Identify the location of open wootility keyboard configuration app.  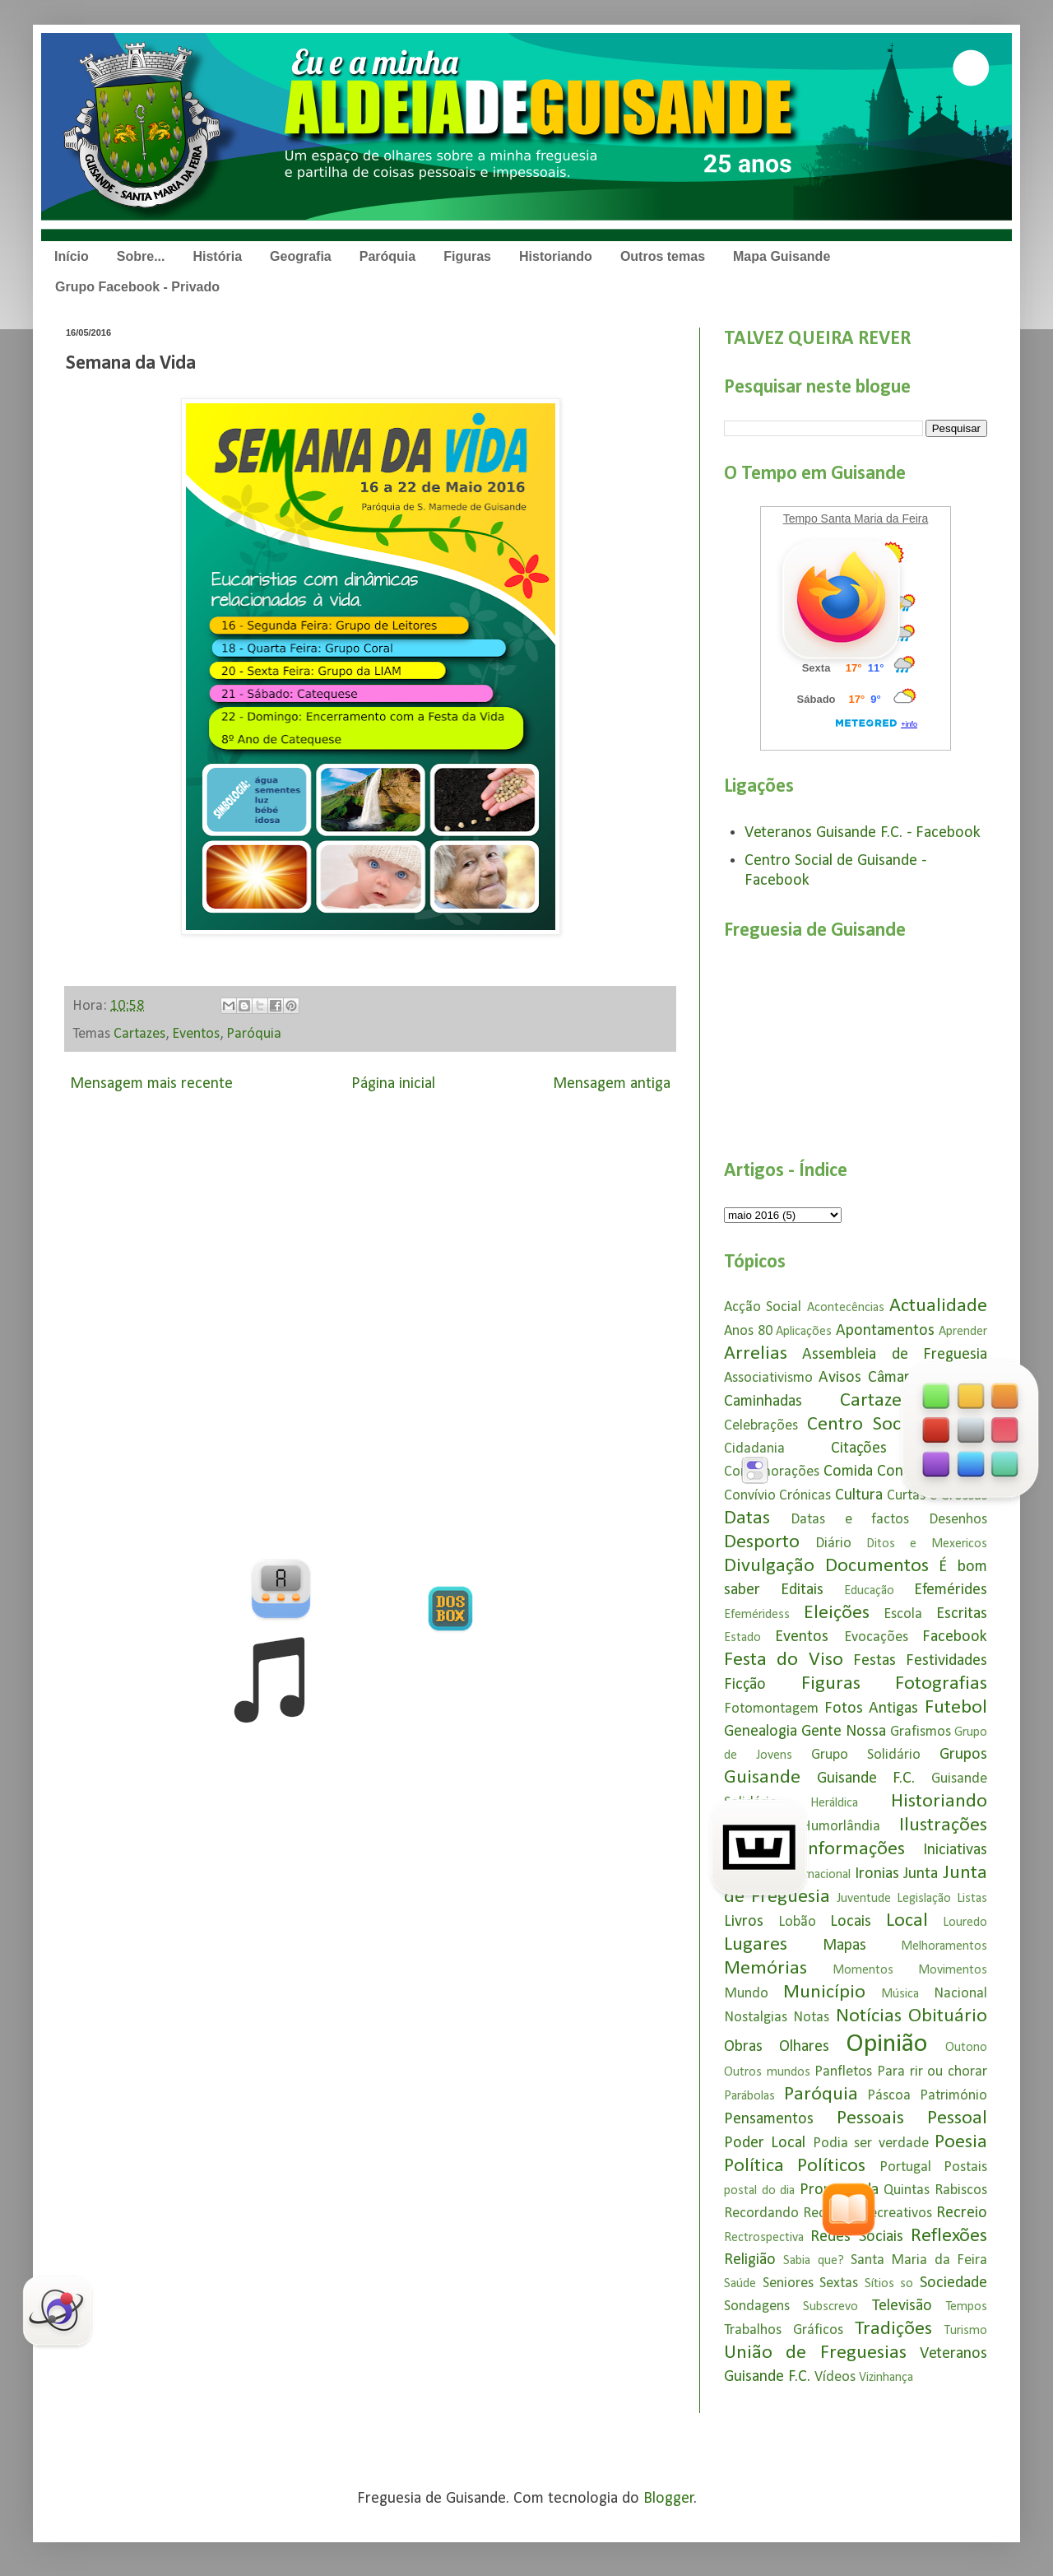
(758, 1847).